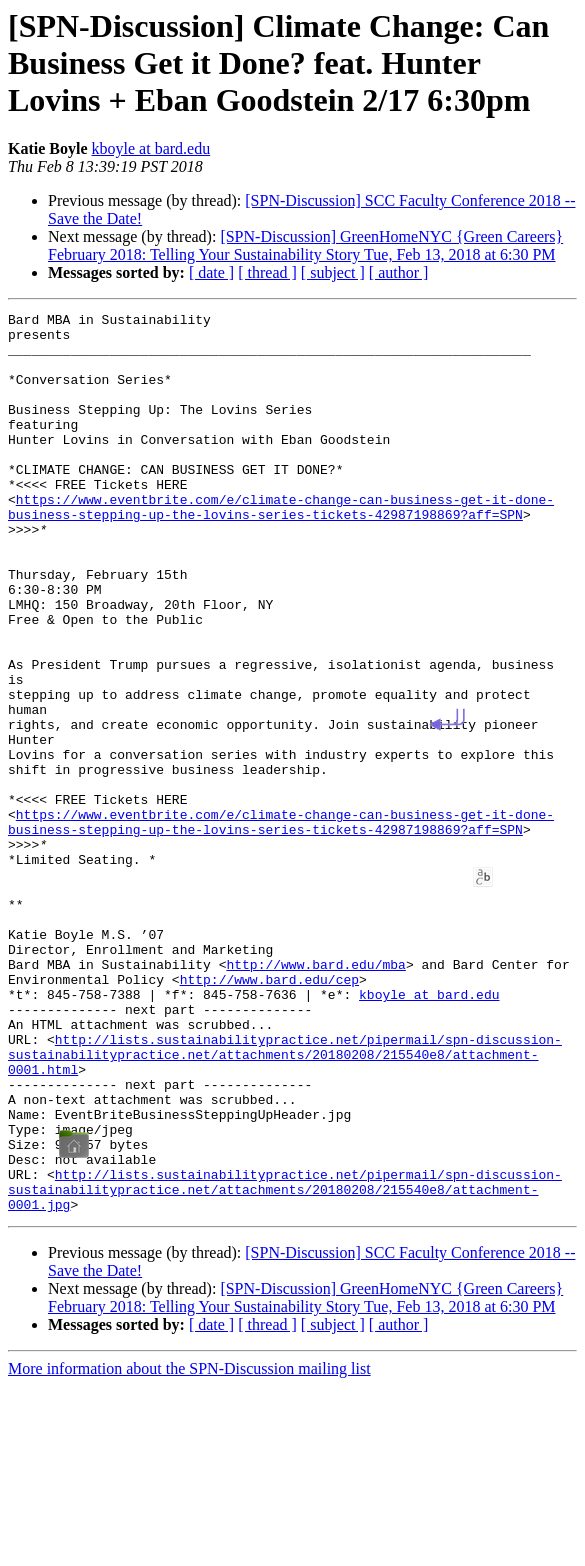  Describe the element at coordinates (74, 1144) in the screenshot. I see `access your home folder` at that location.